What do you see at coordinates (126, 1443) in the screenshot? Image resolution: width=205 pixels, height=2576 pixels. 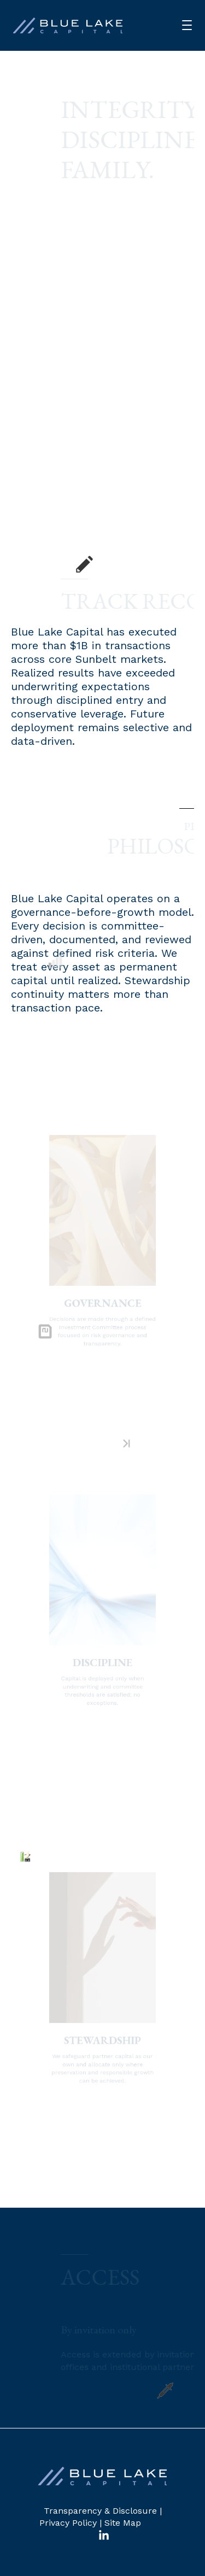 I see `skip to the last item in a list or playlist` at bounding box center [126, 1443].